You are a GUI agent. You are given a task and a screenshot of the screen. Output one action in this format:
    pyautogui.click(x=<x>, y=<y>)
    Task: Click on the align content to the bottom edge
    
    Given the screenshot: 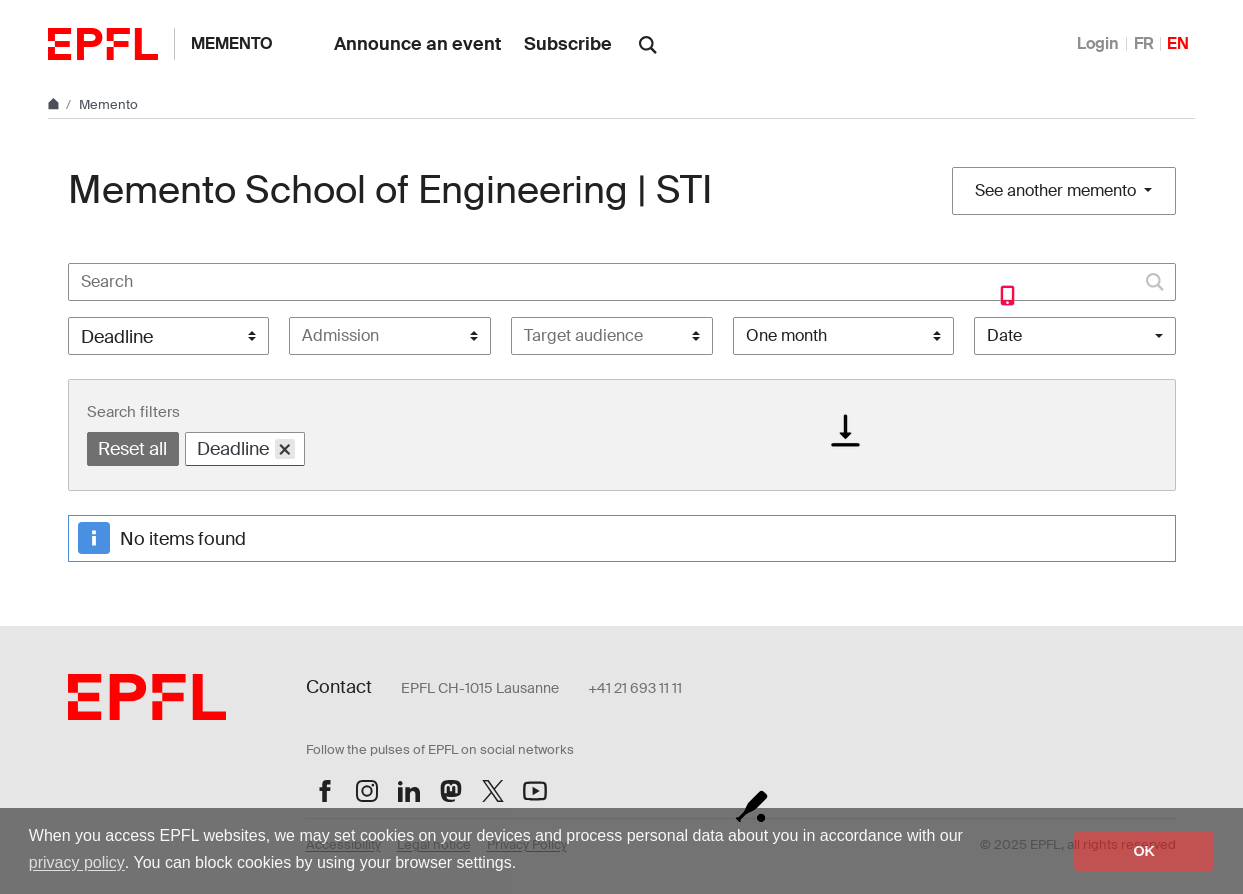 What is the action you would take?
    pyautogui.click(x=845, y=430)
    